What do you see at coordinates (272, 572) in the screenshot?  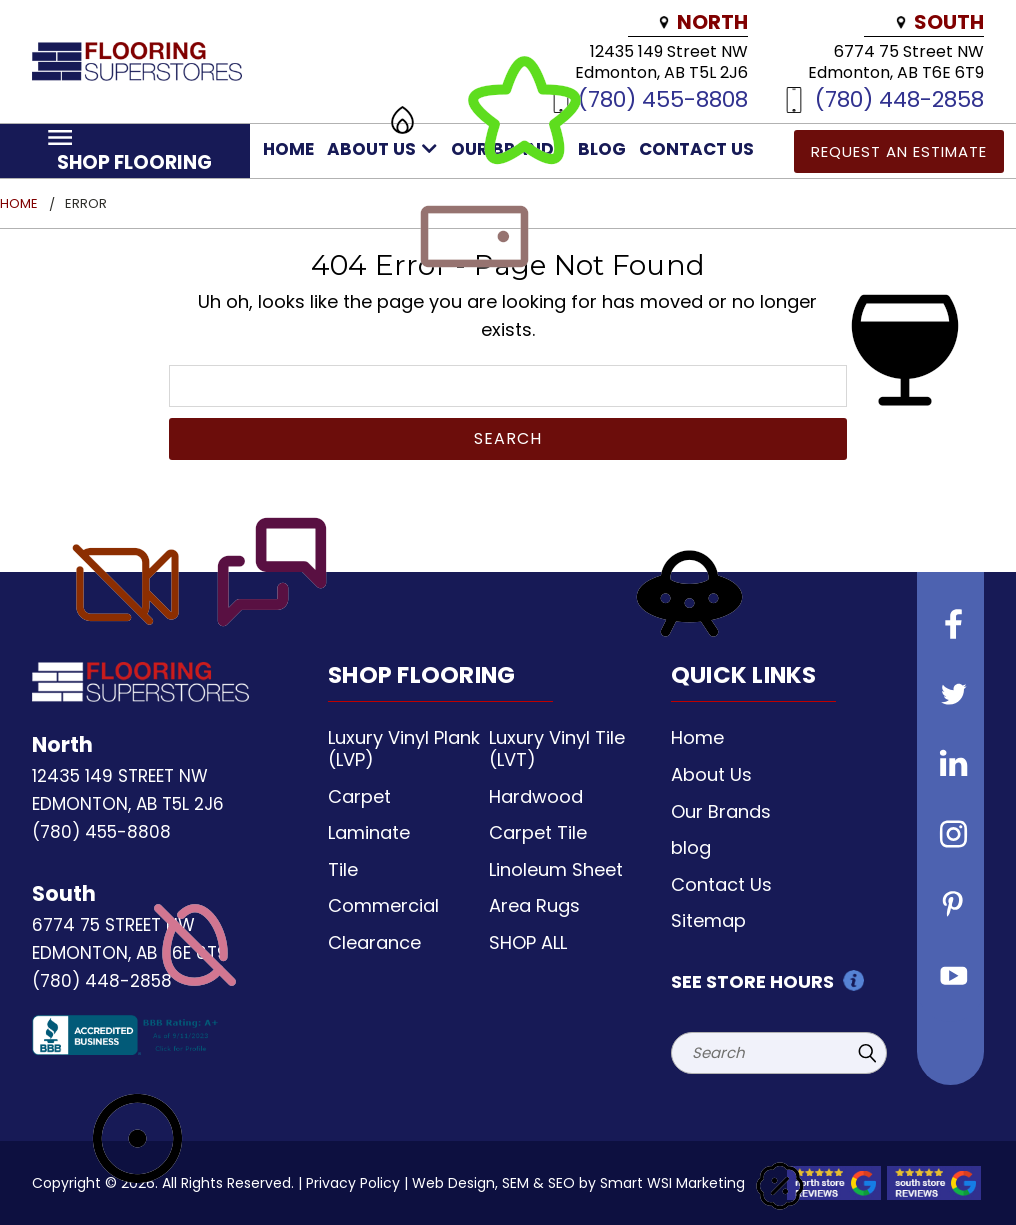 I see `open messages or conversations` at bounding box center [272, 572].